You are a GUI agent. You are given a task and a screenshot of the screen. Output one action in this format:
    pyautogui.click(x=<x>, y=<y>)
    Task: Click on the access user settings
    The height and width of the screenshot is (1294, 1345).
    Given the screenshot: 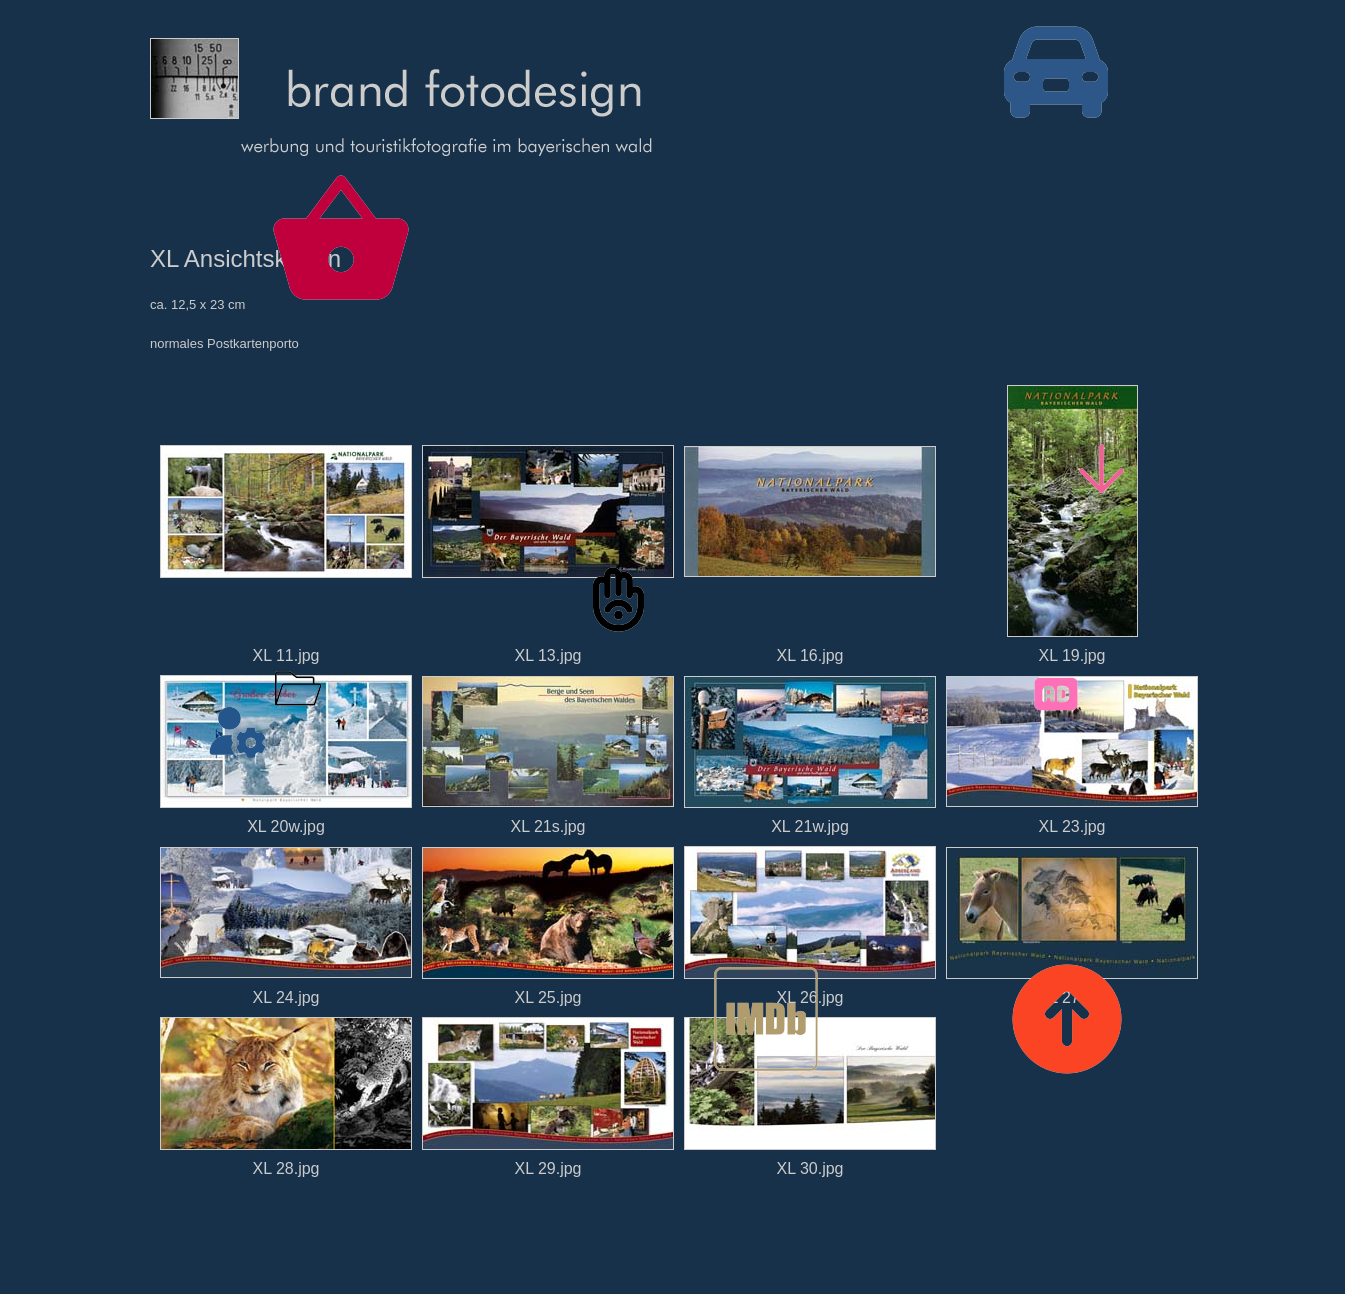 What is the action you would take?
    pyautogui.click(x=235, y=730)
    